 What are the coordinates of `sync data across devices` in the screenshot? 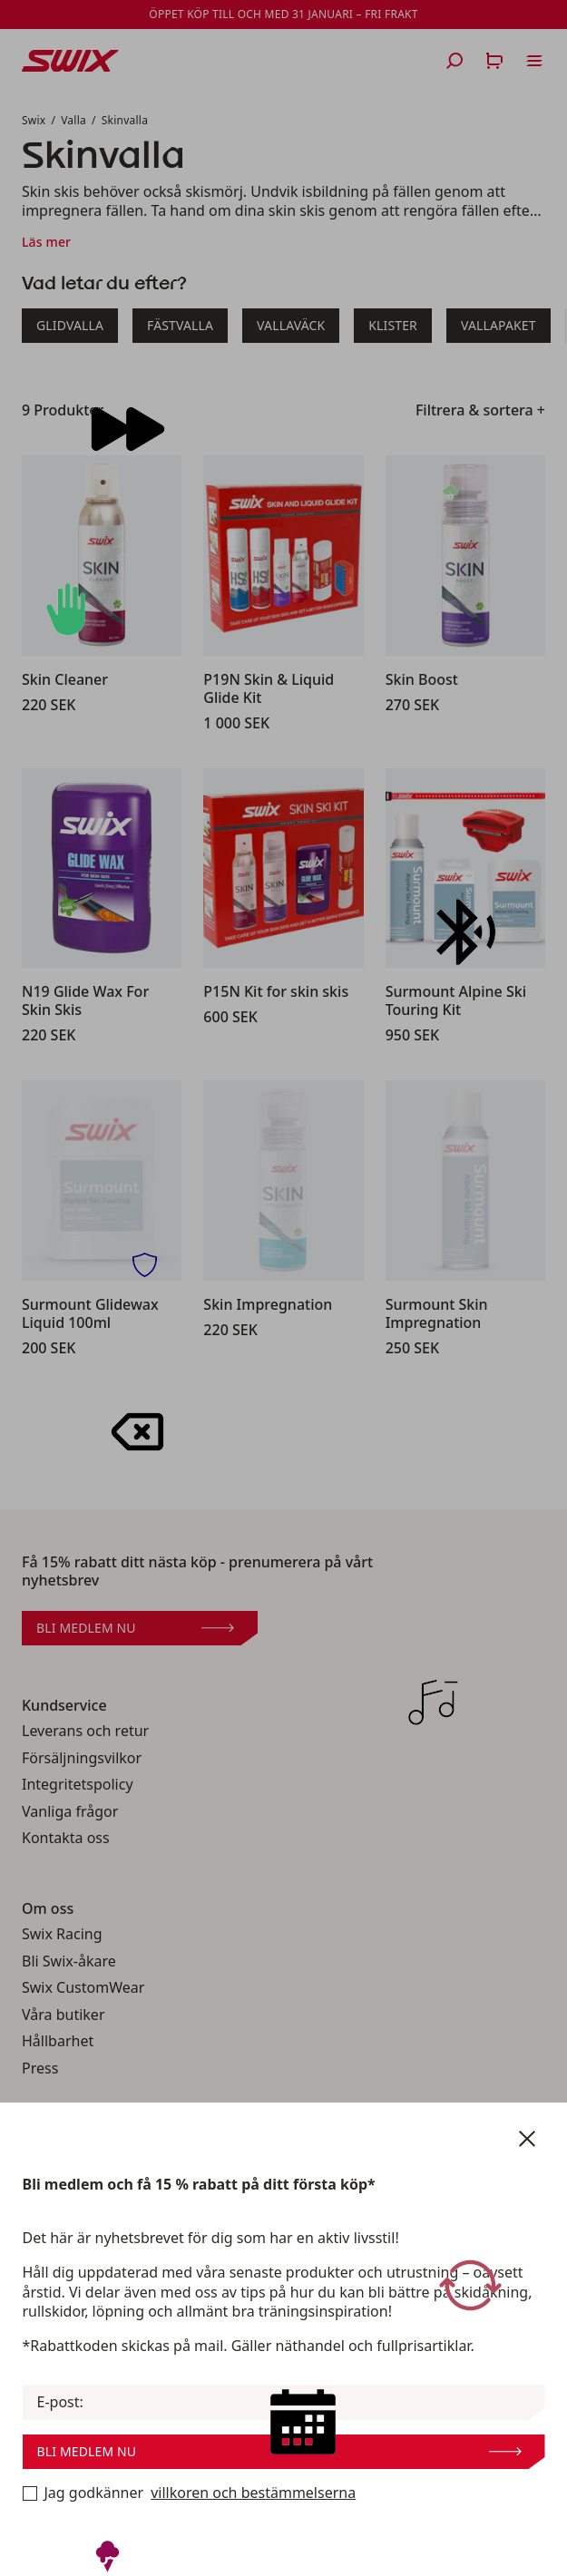 It's located at (470, 2285).